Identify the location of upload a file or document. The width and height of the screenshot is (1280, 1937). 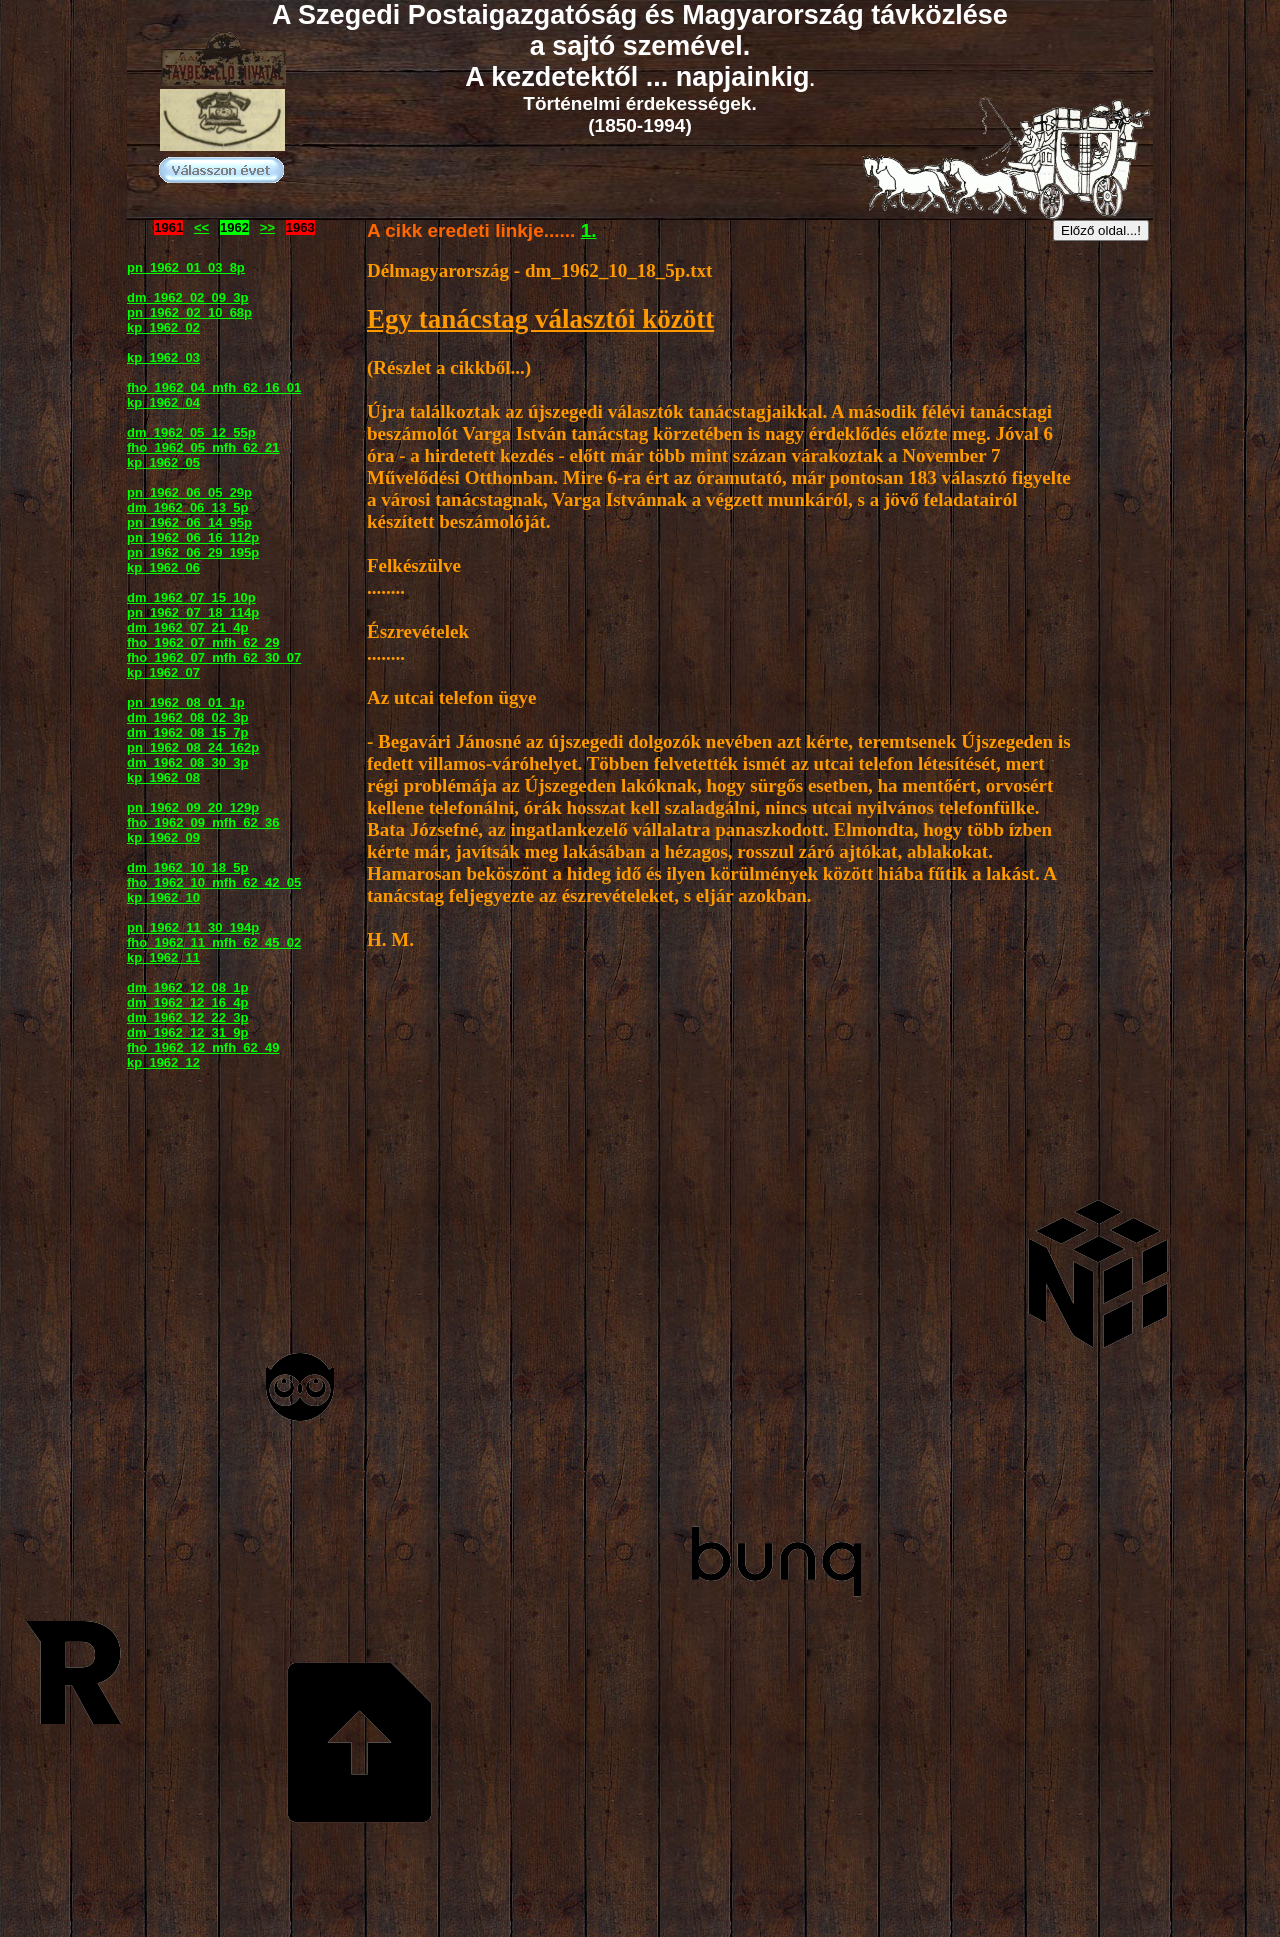
(359, 1742).